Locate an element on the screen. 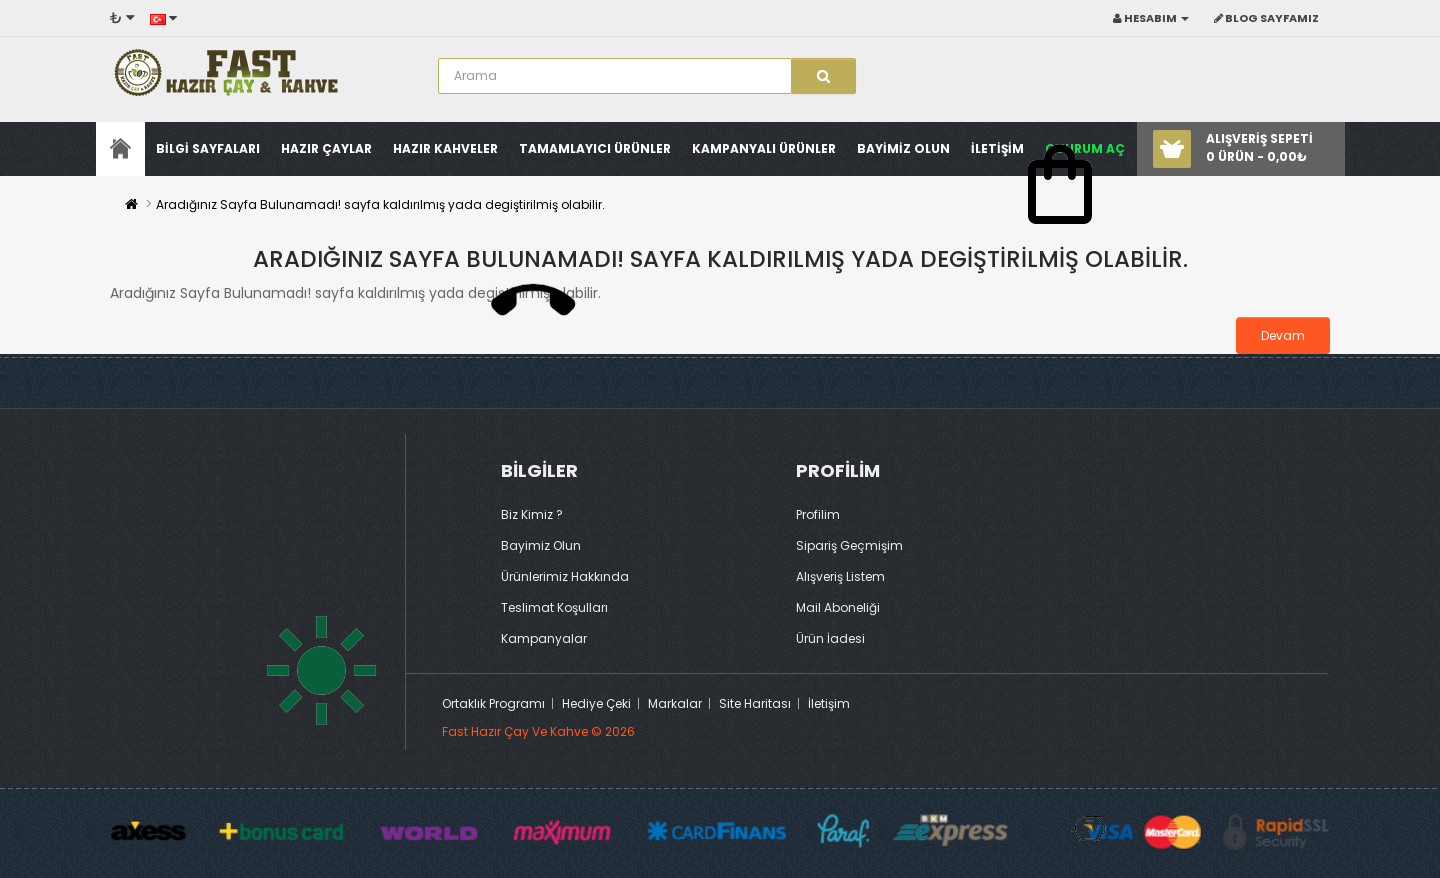 Image resolution: width=1440 pixels, height=878 pixels. toggle light mode or bright display is located at coordinates (321, 670).